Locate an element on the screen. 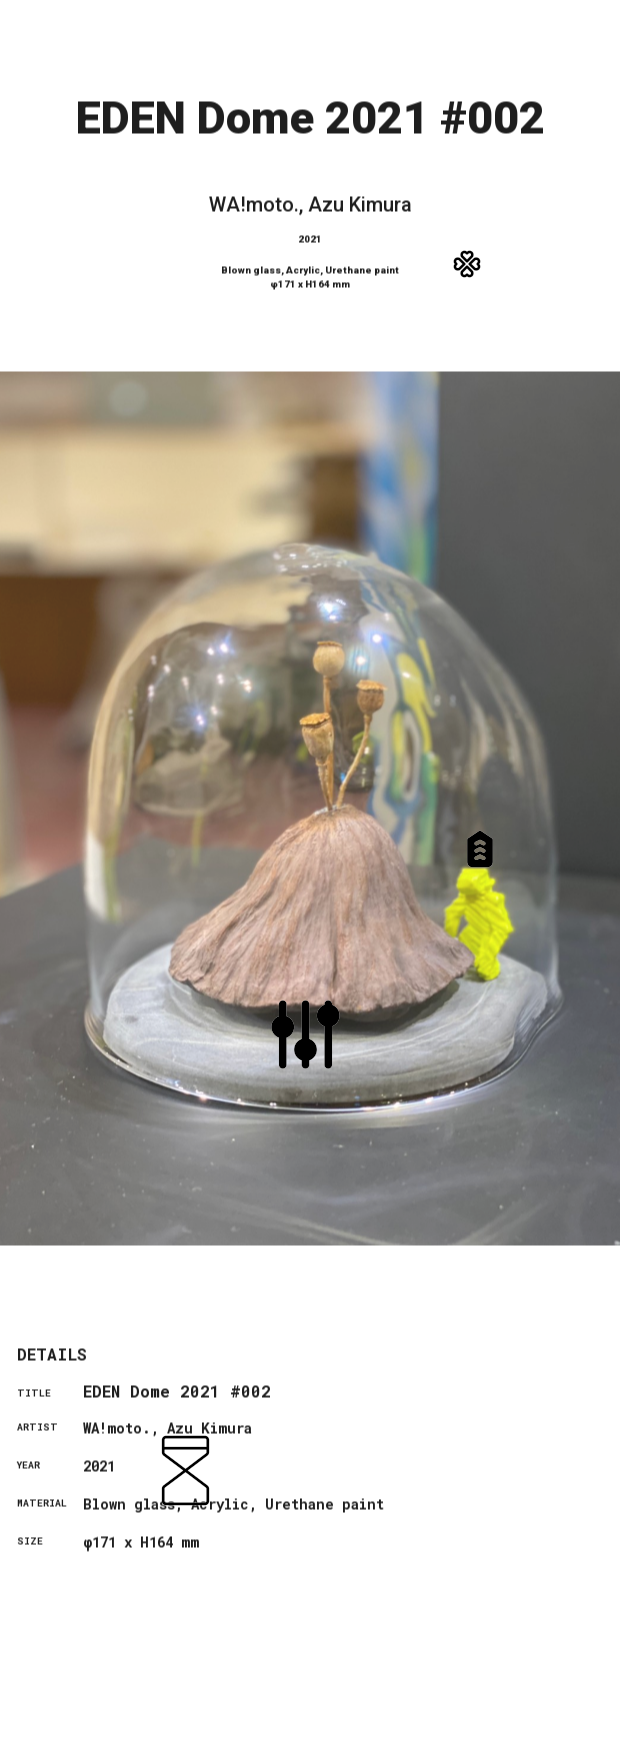 The width and height of the screenshot is (620, 1748). indicates a lucky or bonus reward feature is located at coordinates (467, 264).